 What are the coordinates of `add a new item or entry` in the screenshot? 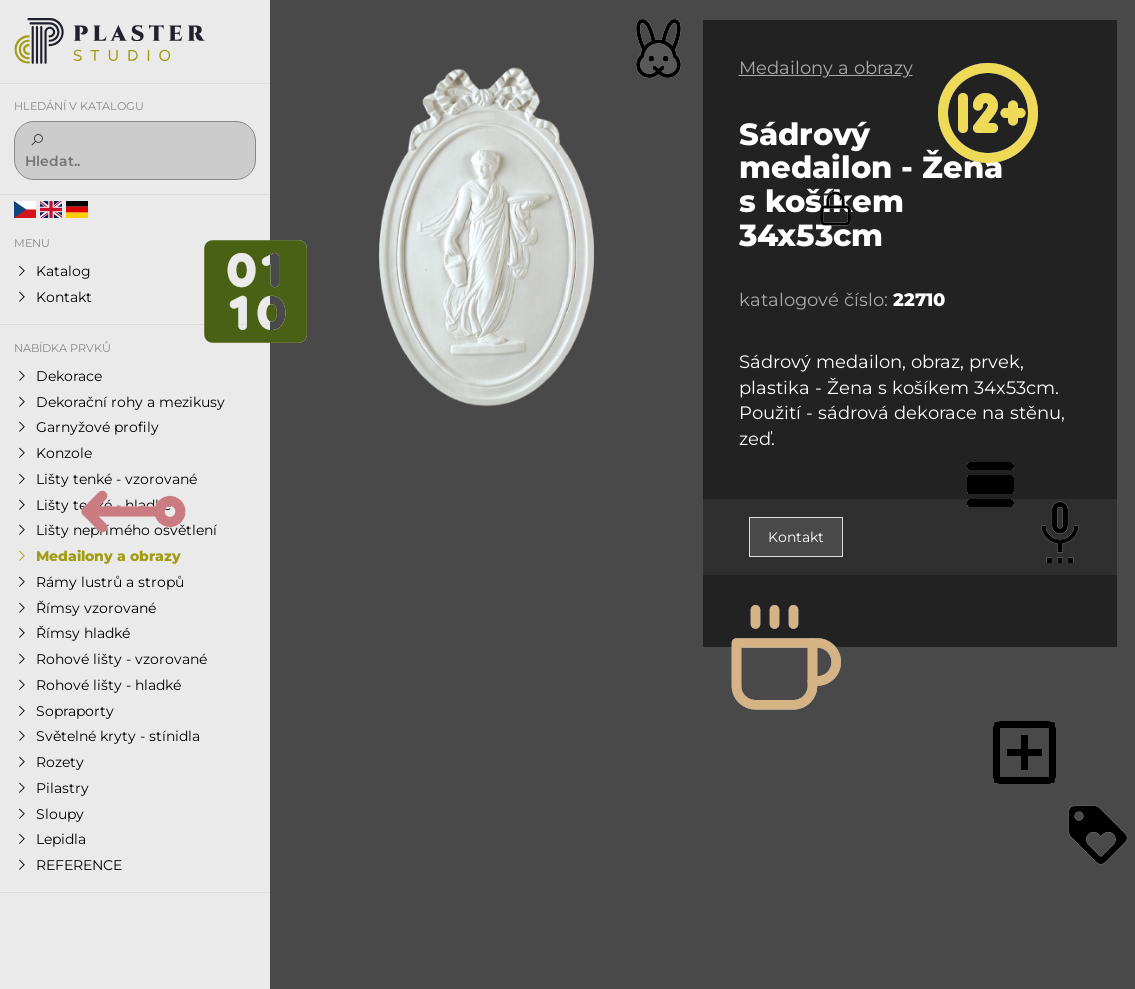 It's located at (1024, 752).